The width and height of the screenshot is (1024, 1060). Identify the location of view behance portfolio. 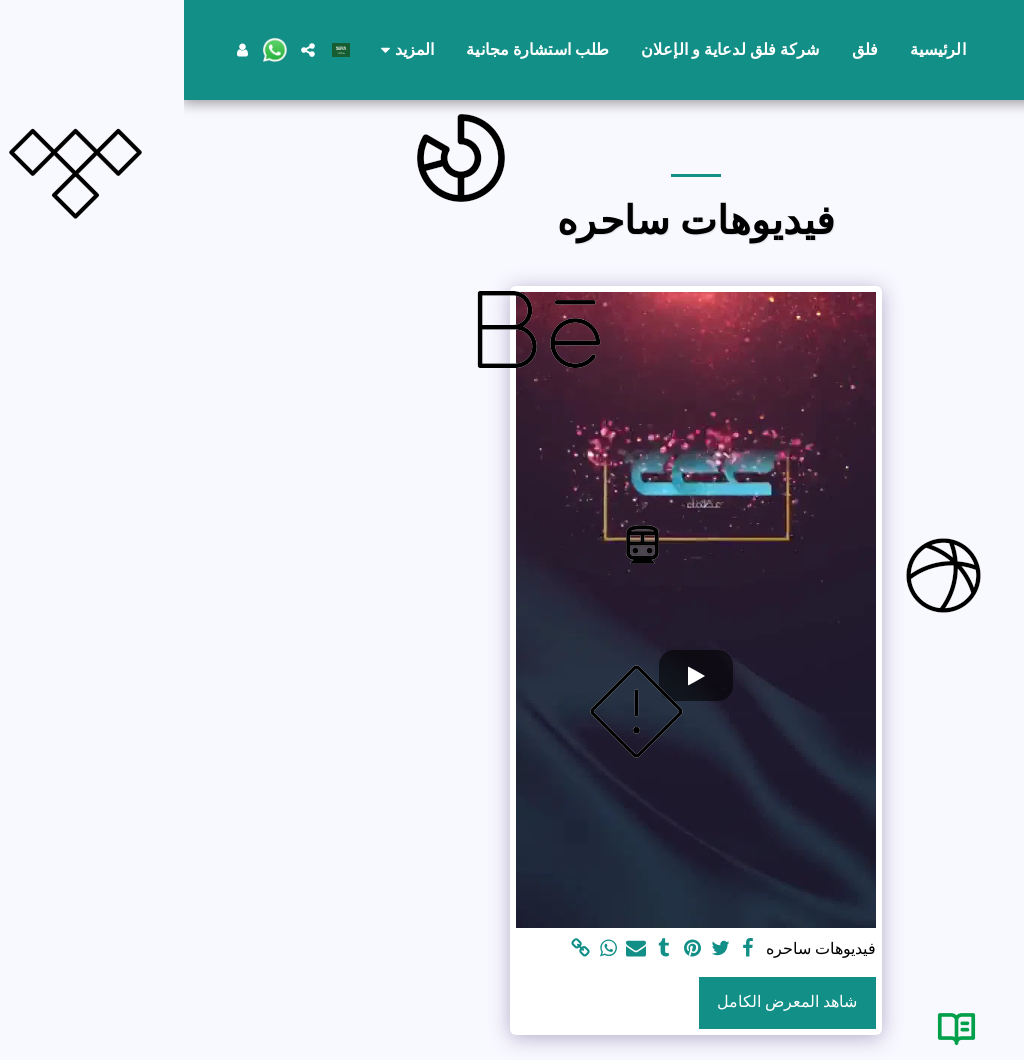
(534, 329).